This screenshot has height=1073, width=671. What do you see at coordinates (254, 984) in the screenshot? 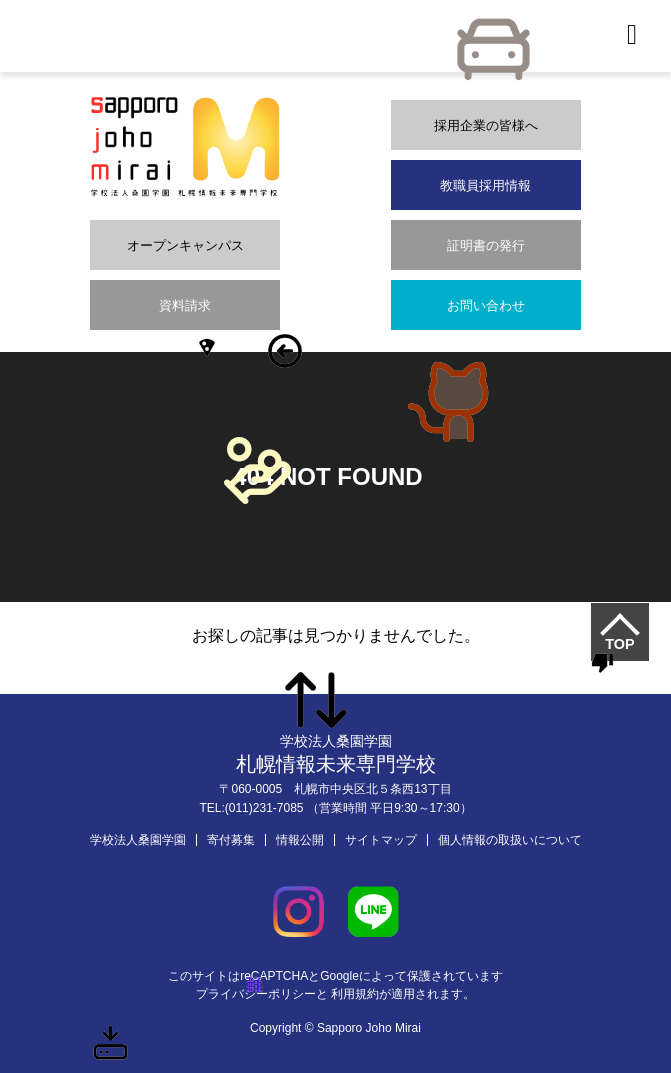
I see `split table into separate columns` at bounding box center [254, 984].